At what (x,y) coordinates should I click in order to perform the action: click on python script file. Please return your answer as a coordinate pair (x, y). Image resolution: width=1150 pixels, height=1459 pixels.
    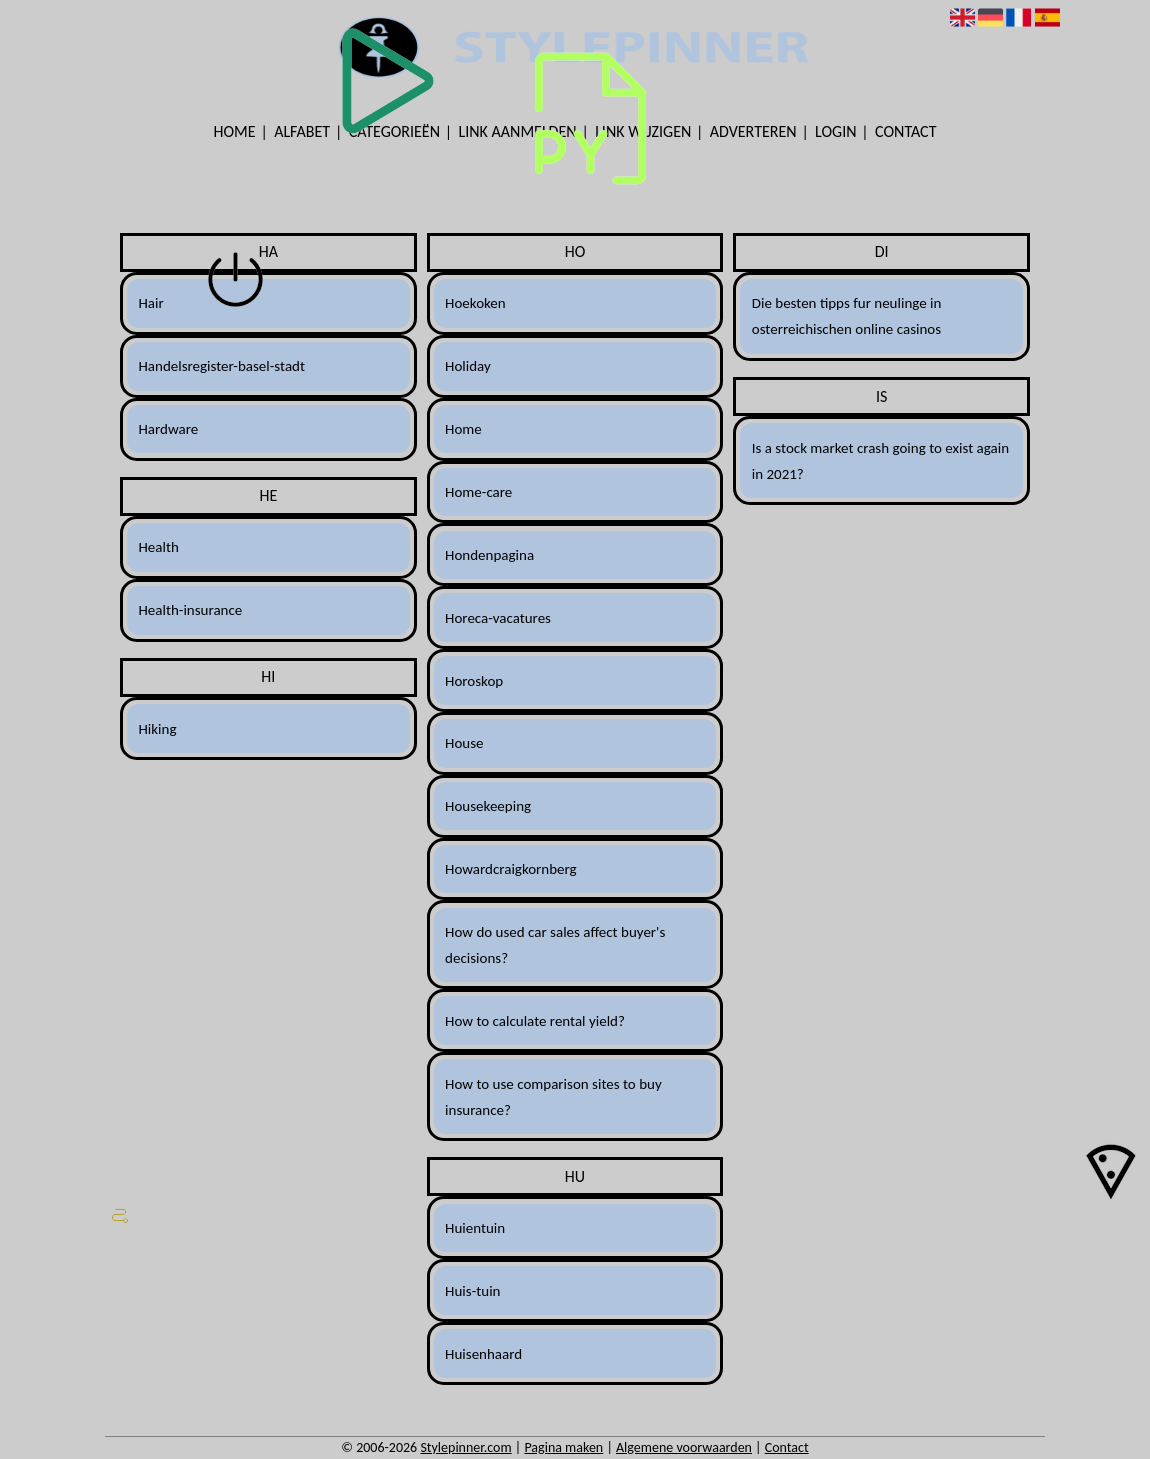
    Looking at the image, I should click on (590, 118).